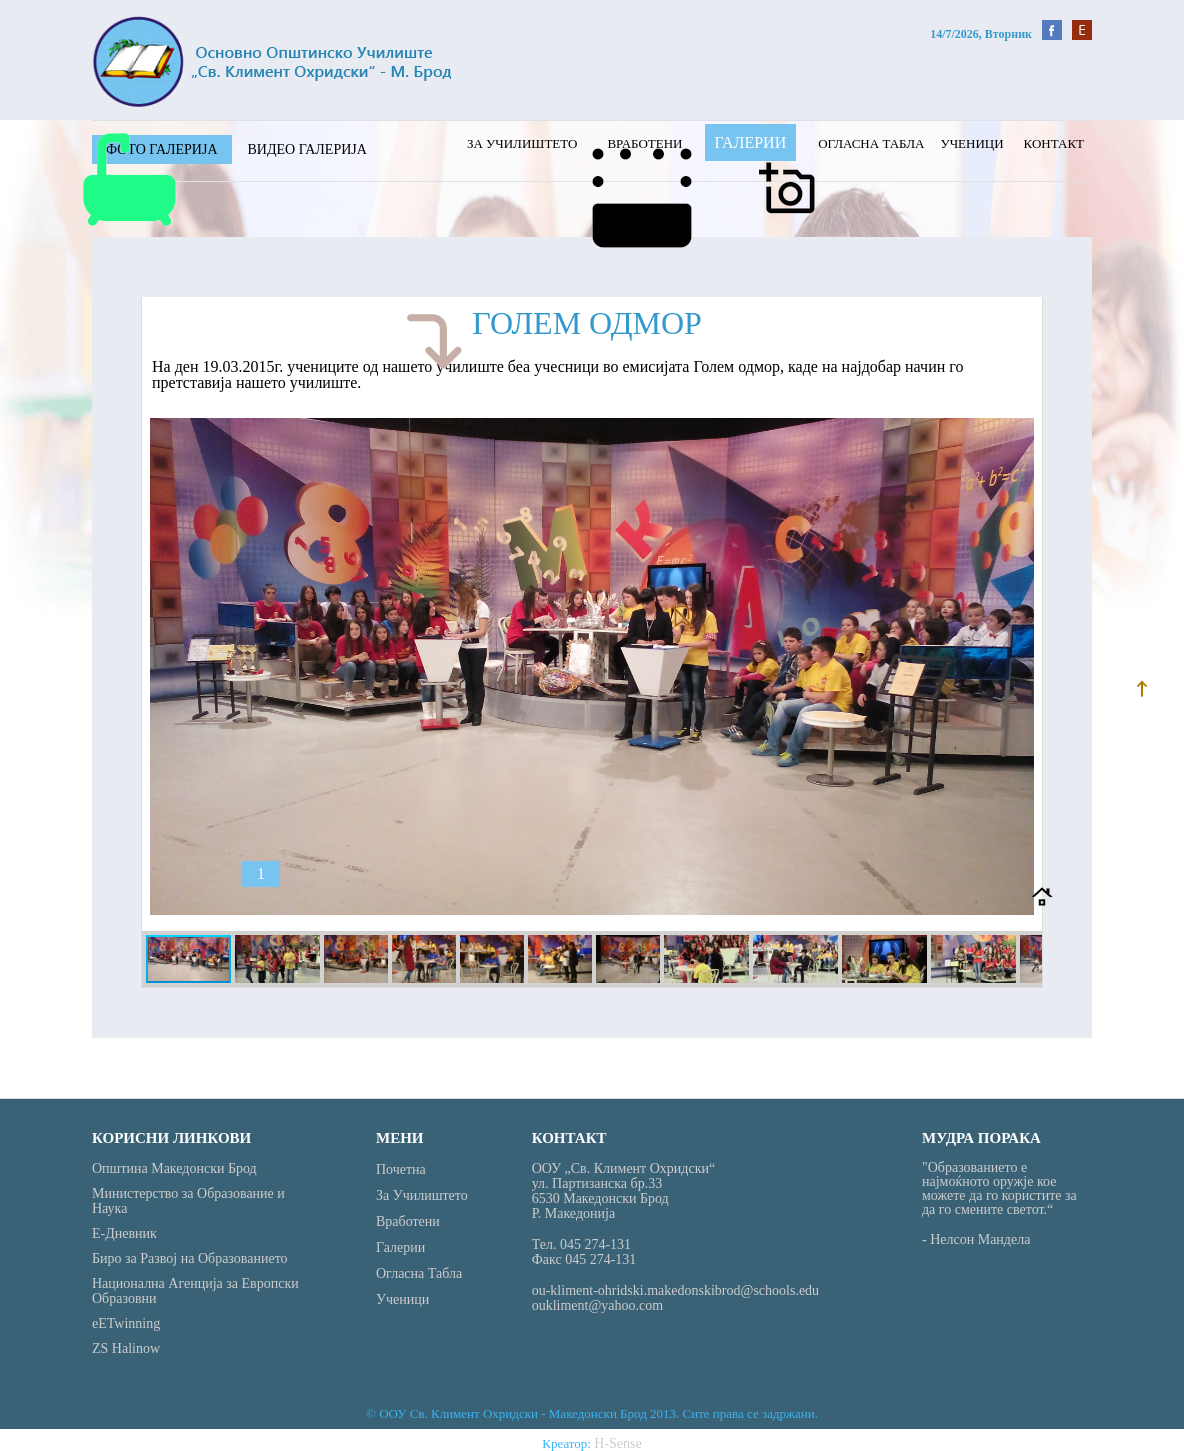 This screenshot has height=1451, width=1184. I want to click on remove item from bookmarks, so click(682, 616).